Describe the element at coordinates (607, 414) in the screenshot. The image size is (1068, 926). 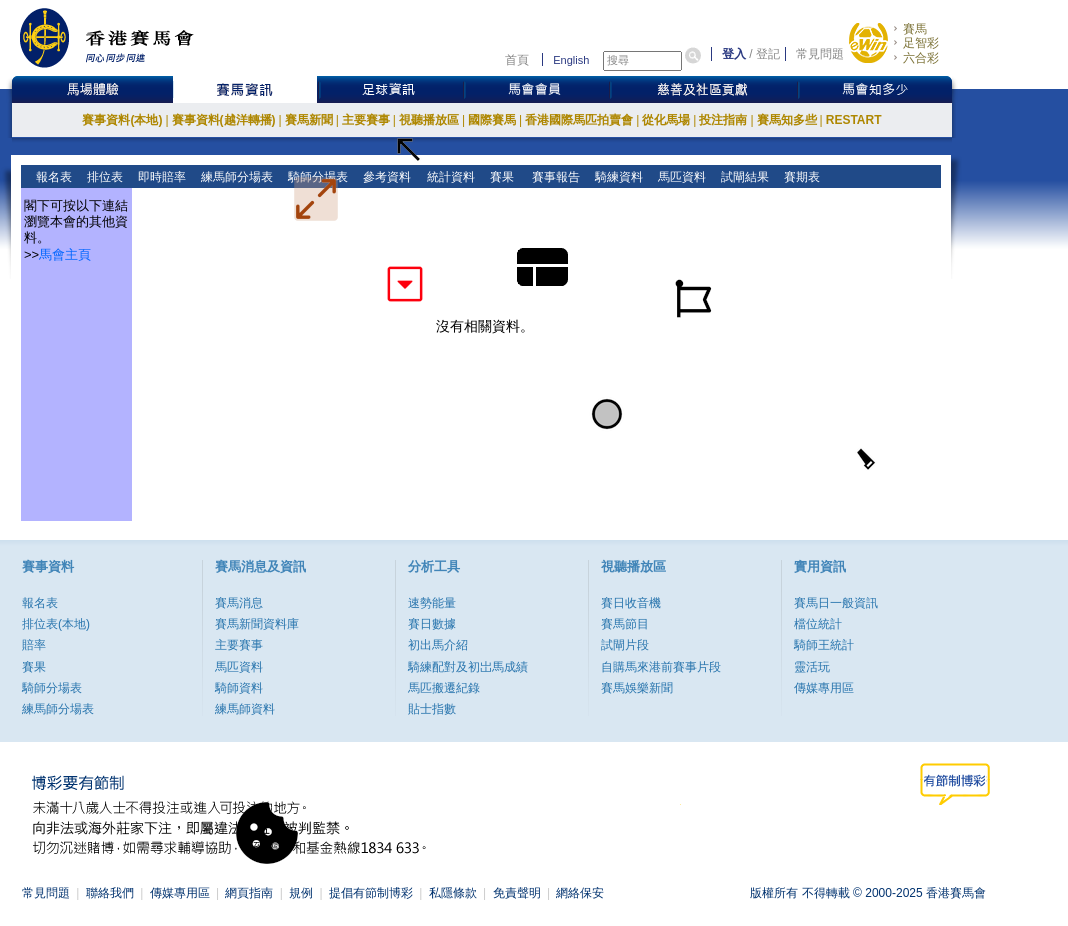
I see `indicates a filled or selected state` at that location.